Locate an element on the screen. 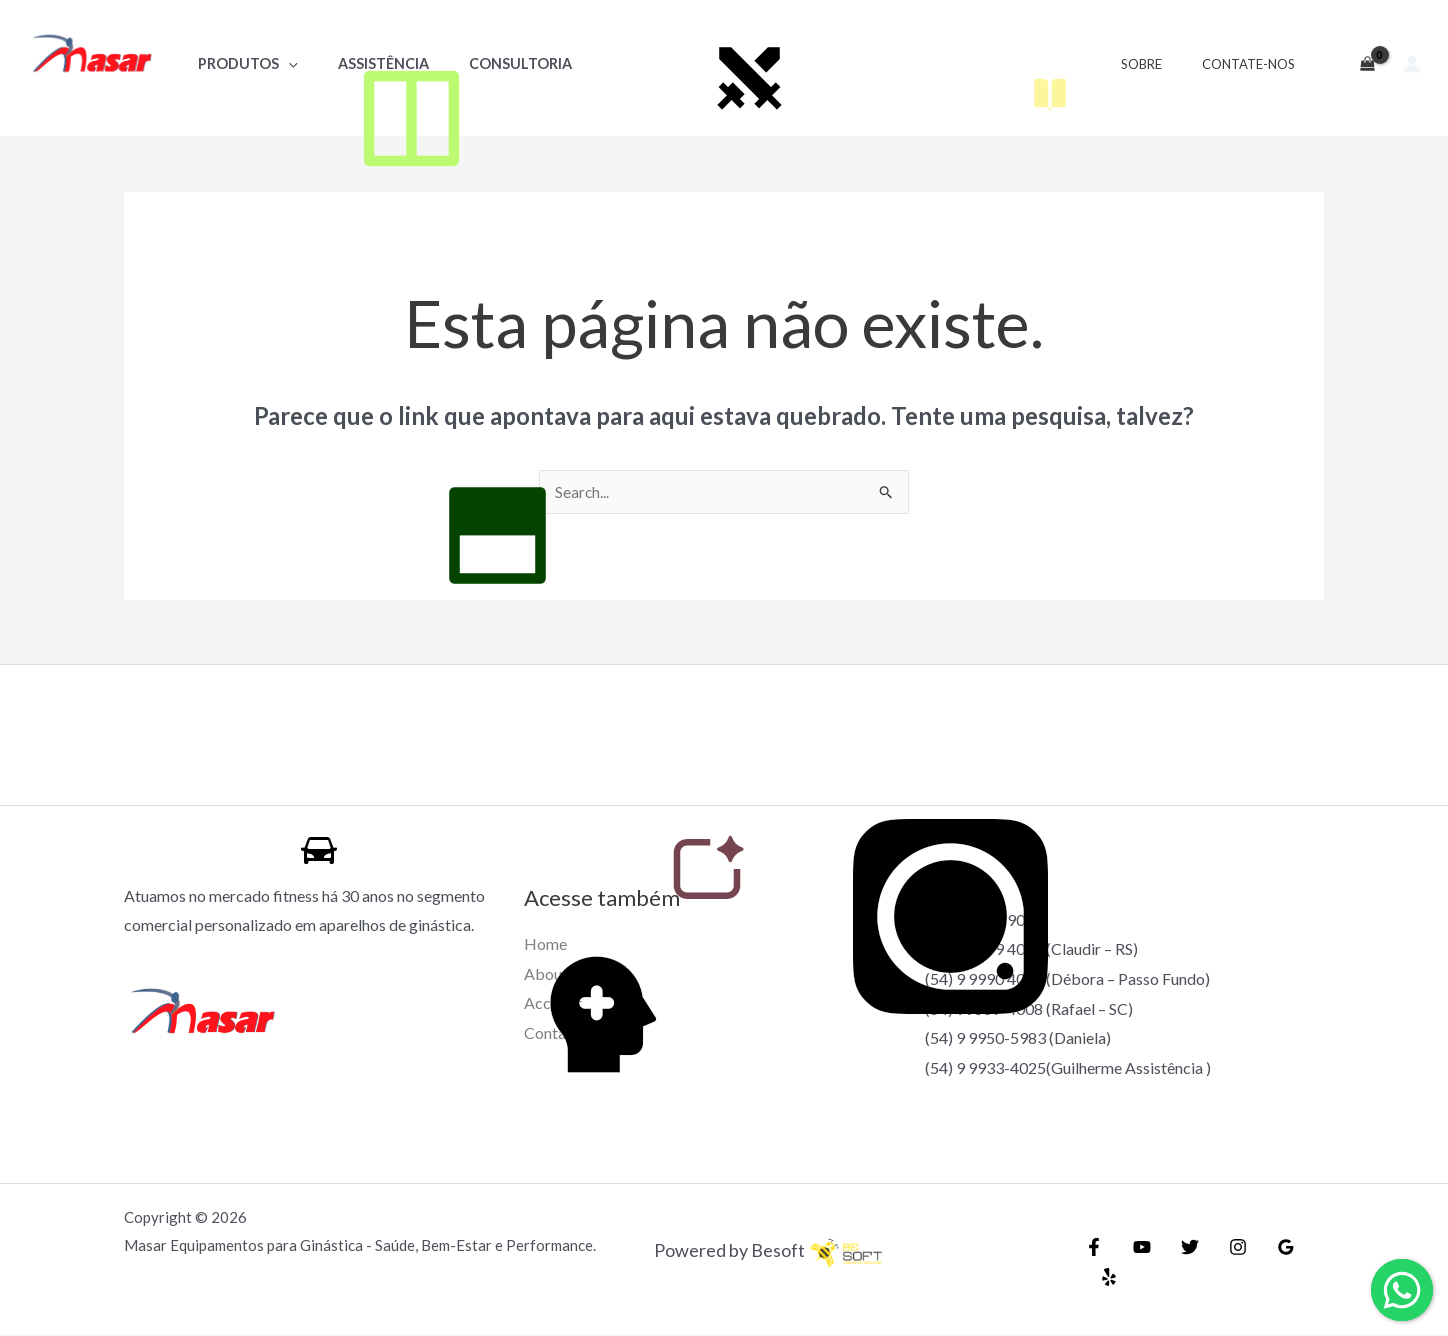 This screenshot has height=1336, width=1448. switch to two-column layout view is located at coordinates (411, 118).